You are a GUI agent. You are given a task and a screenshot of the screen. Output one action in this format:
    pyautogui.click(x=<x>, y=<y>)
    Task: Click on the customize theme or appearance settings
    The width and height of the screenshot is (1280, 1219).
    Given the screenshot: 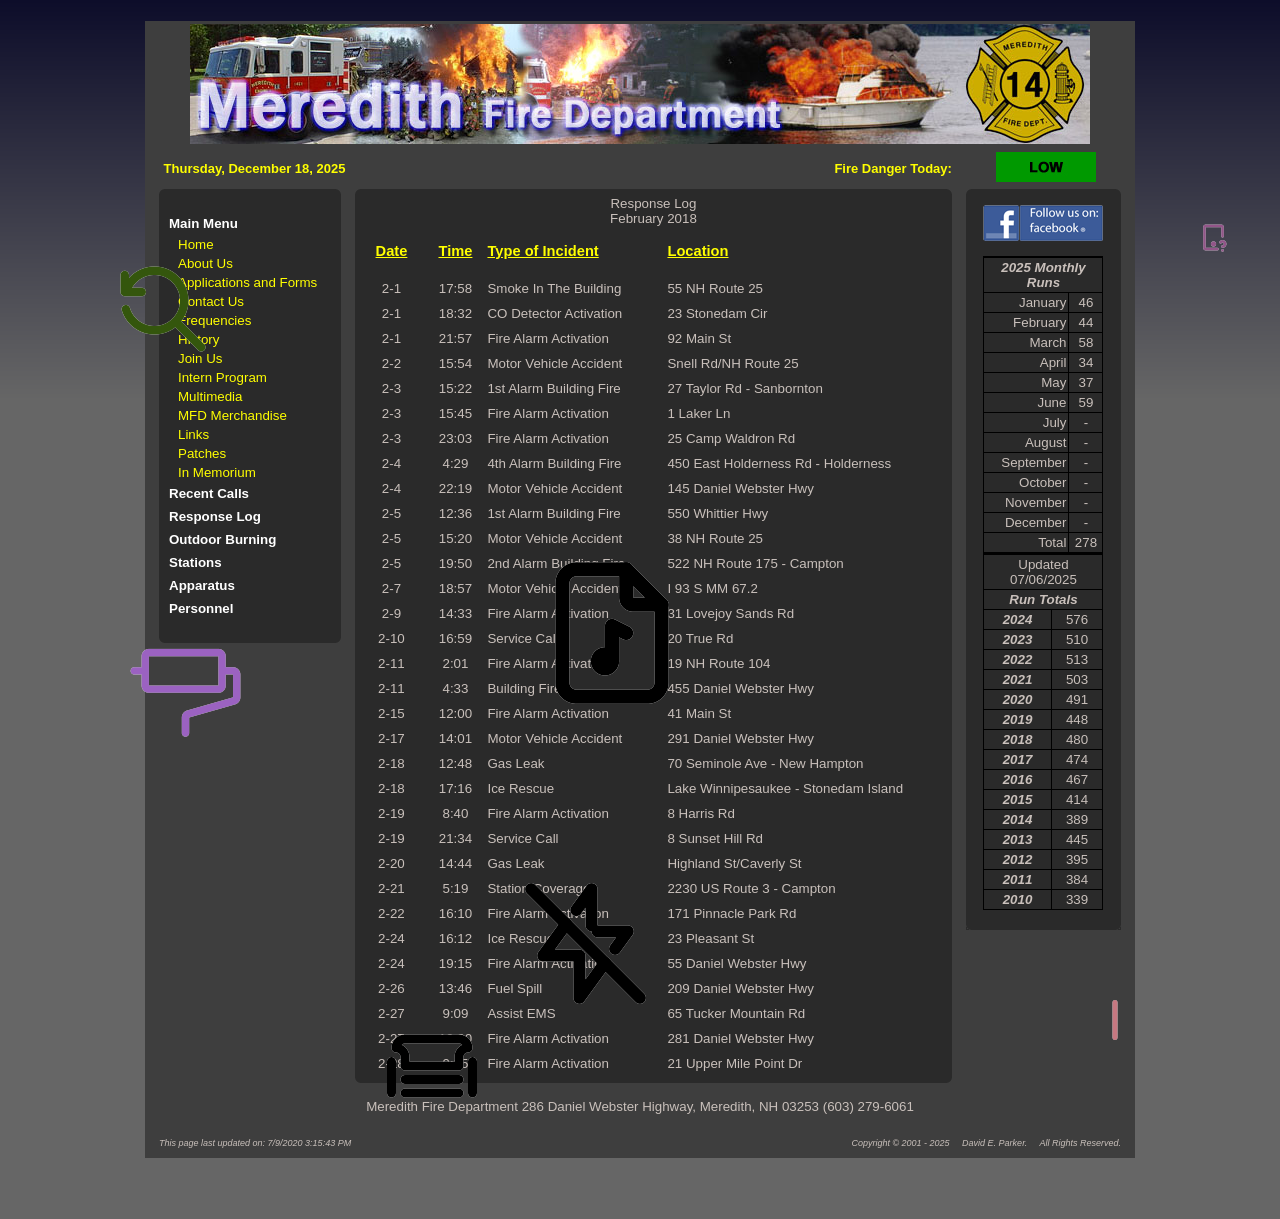 What is the action you would take?
    pyautogui.click(x=185, y=685)
    